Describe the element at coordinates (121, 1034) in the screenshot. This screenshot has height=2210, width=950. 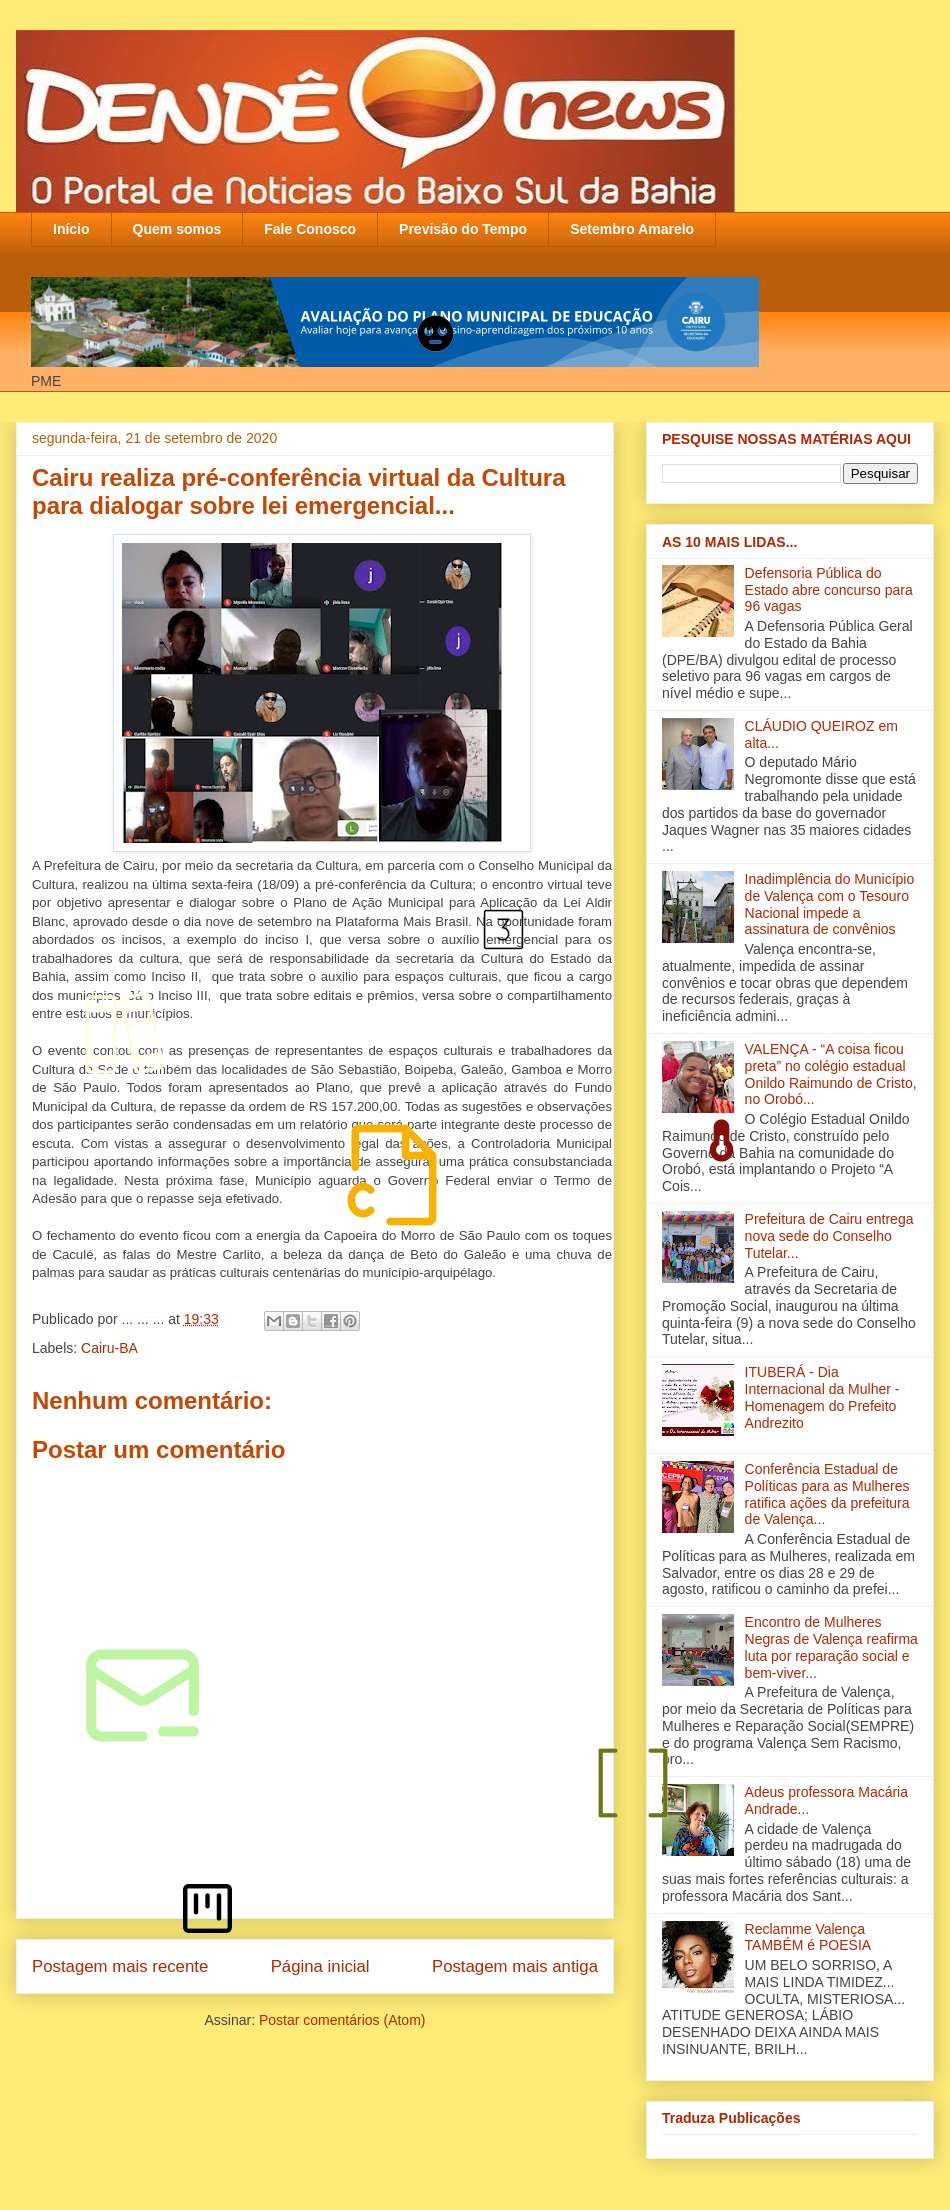
I see `access your library or book collection` at that location.